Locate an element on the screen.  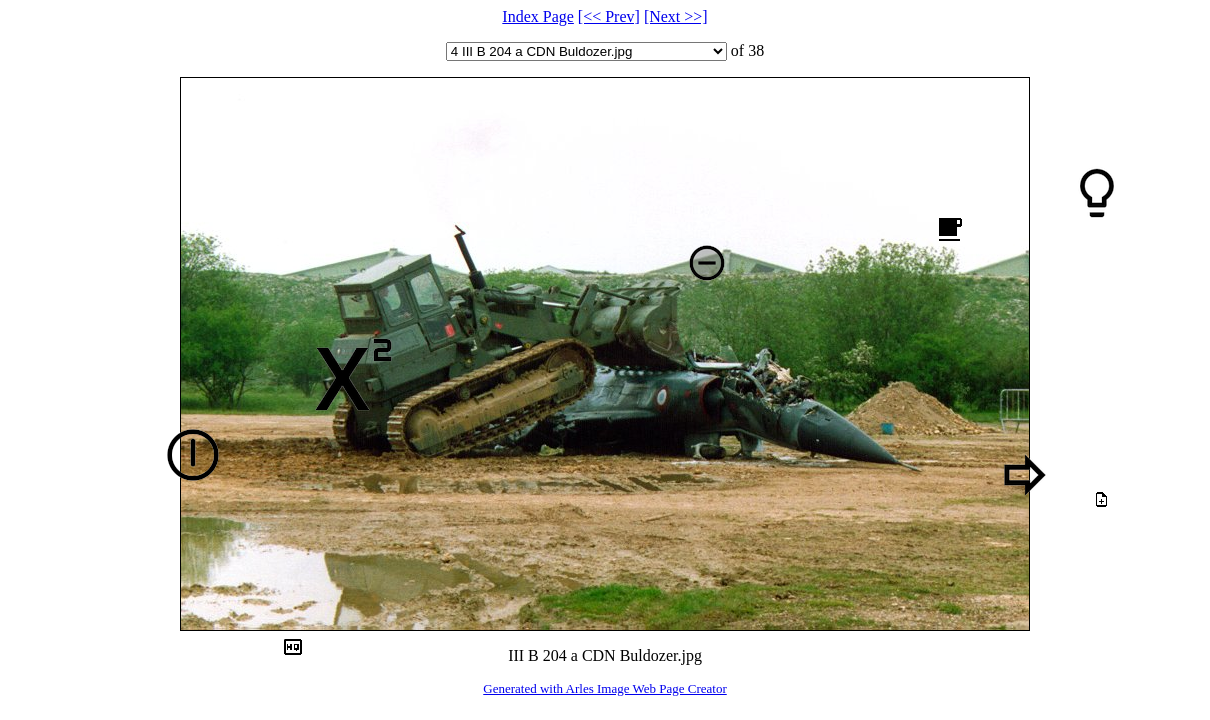
access tips or suggestions is located at coordinates (1097, 193).